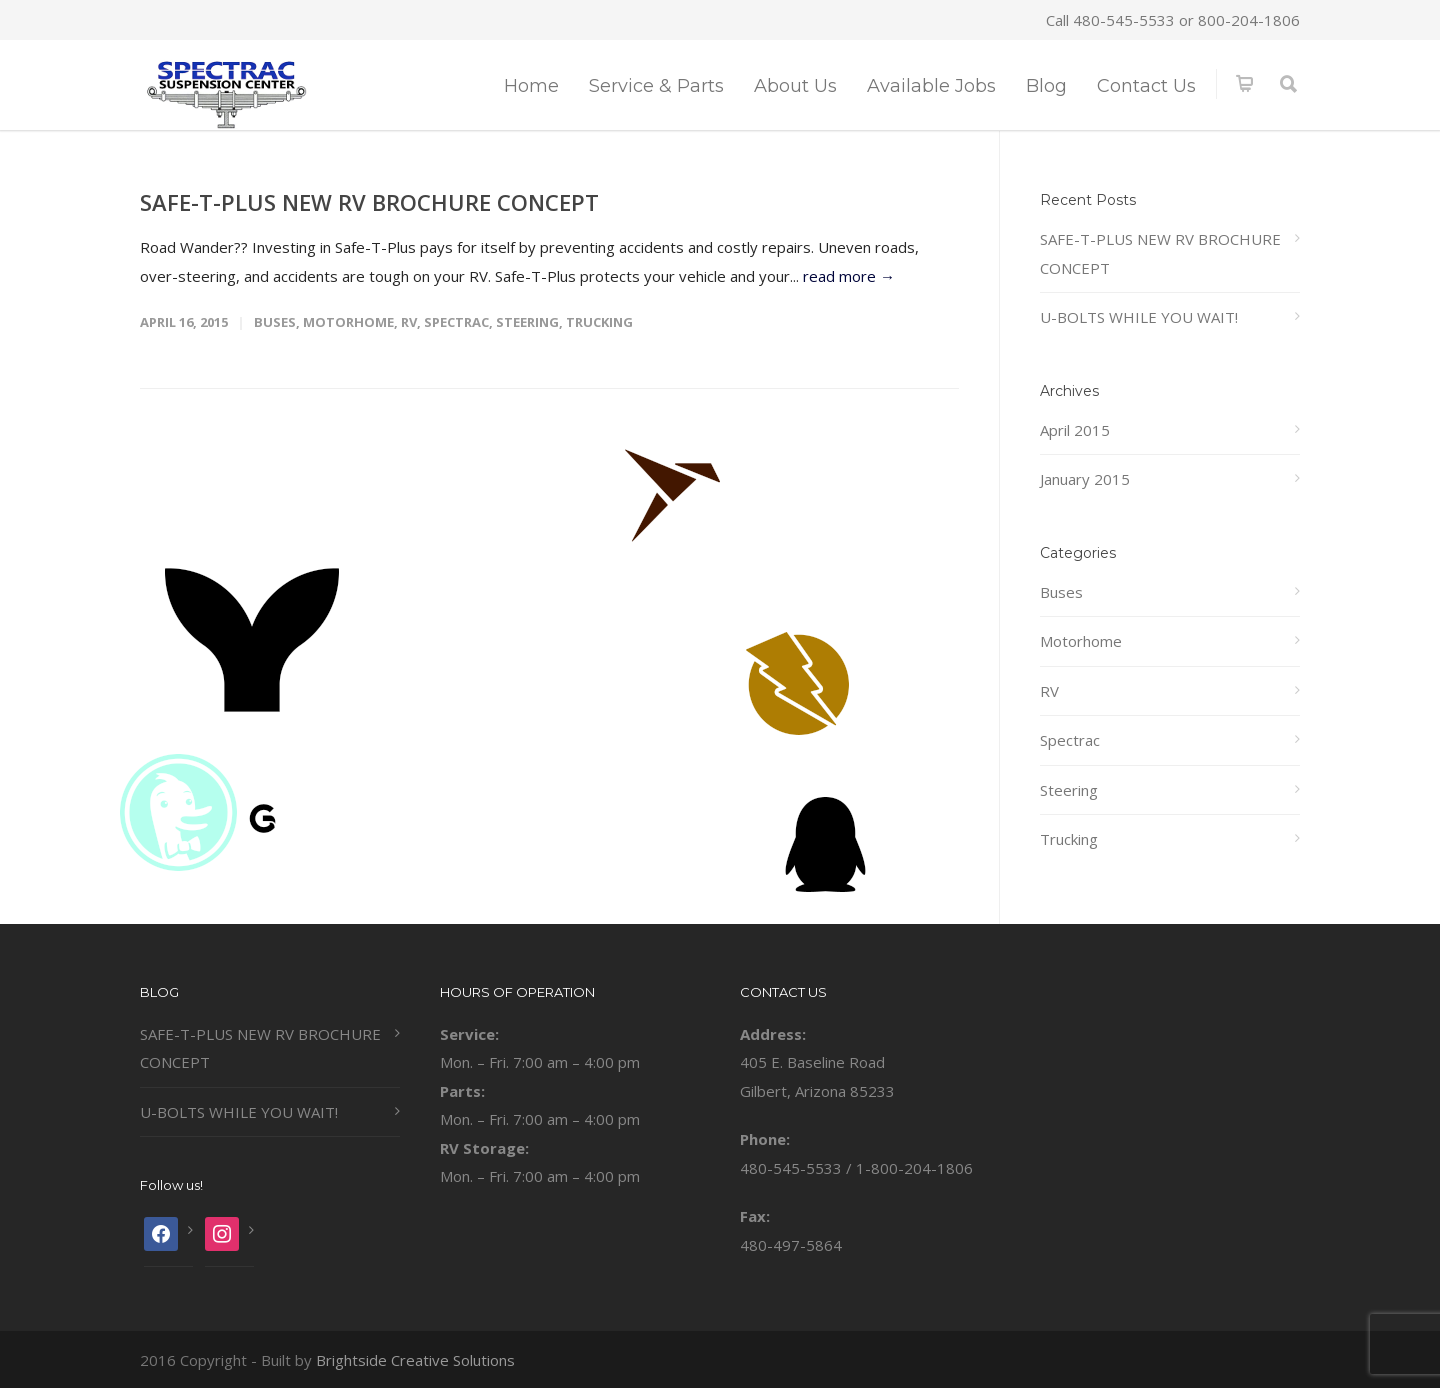 Image resolution: width=1440 pixels, height=1388 pixels. What do you see at coordinates (672, 495) in the screenshot?
I see `open snapcraft app store` at bounding box center [672, 495].